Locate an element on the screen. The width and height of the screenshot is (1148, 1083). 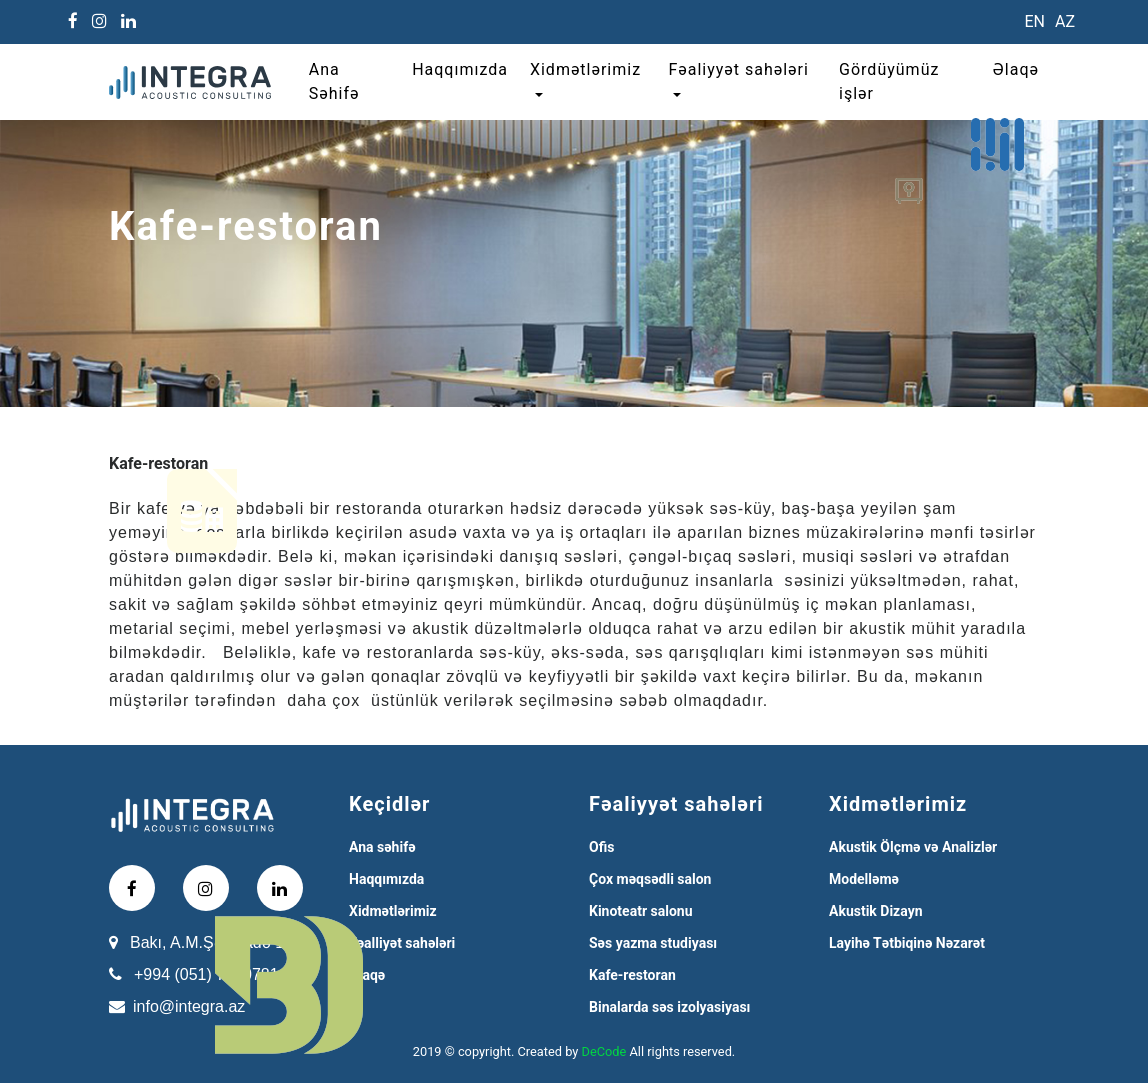
mediapipe framework or SDK integration is located at coordinates (997, 144).